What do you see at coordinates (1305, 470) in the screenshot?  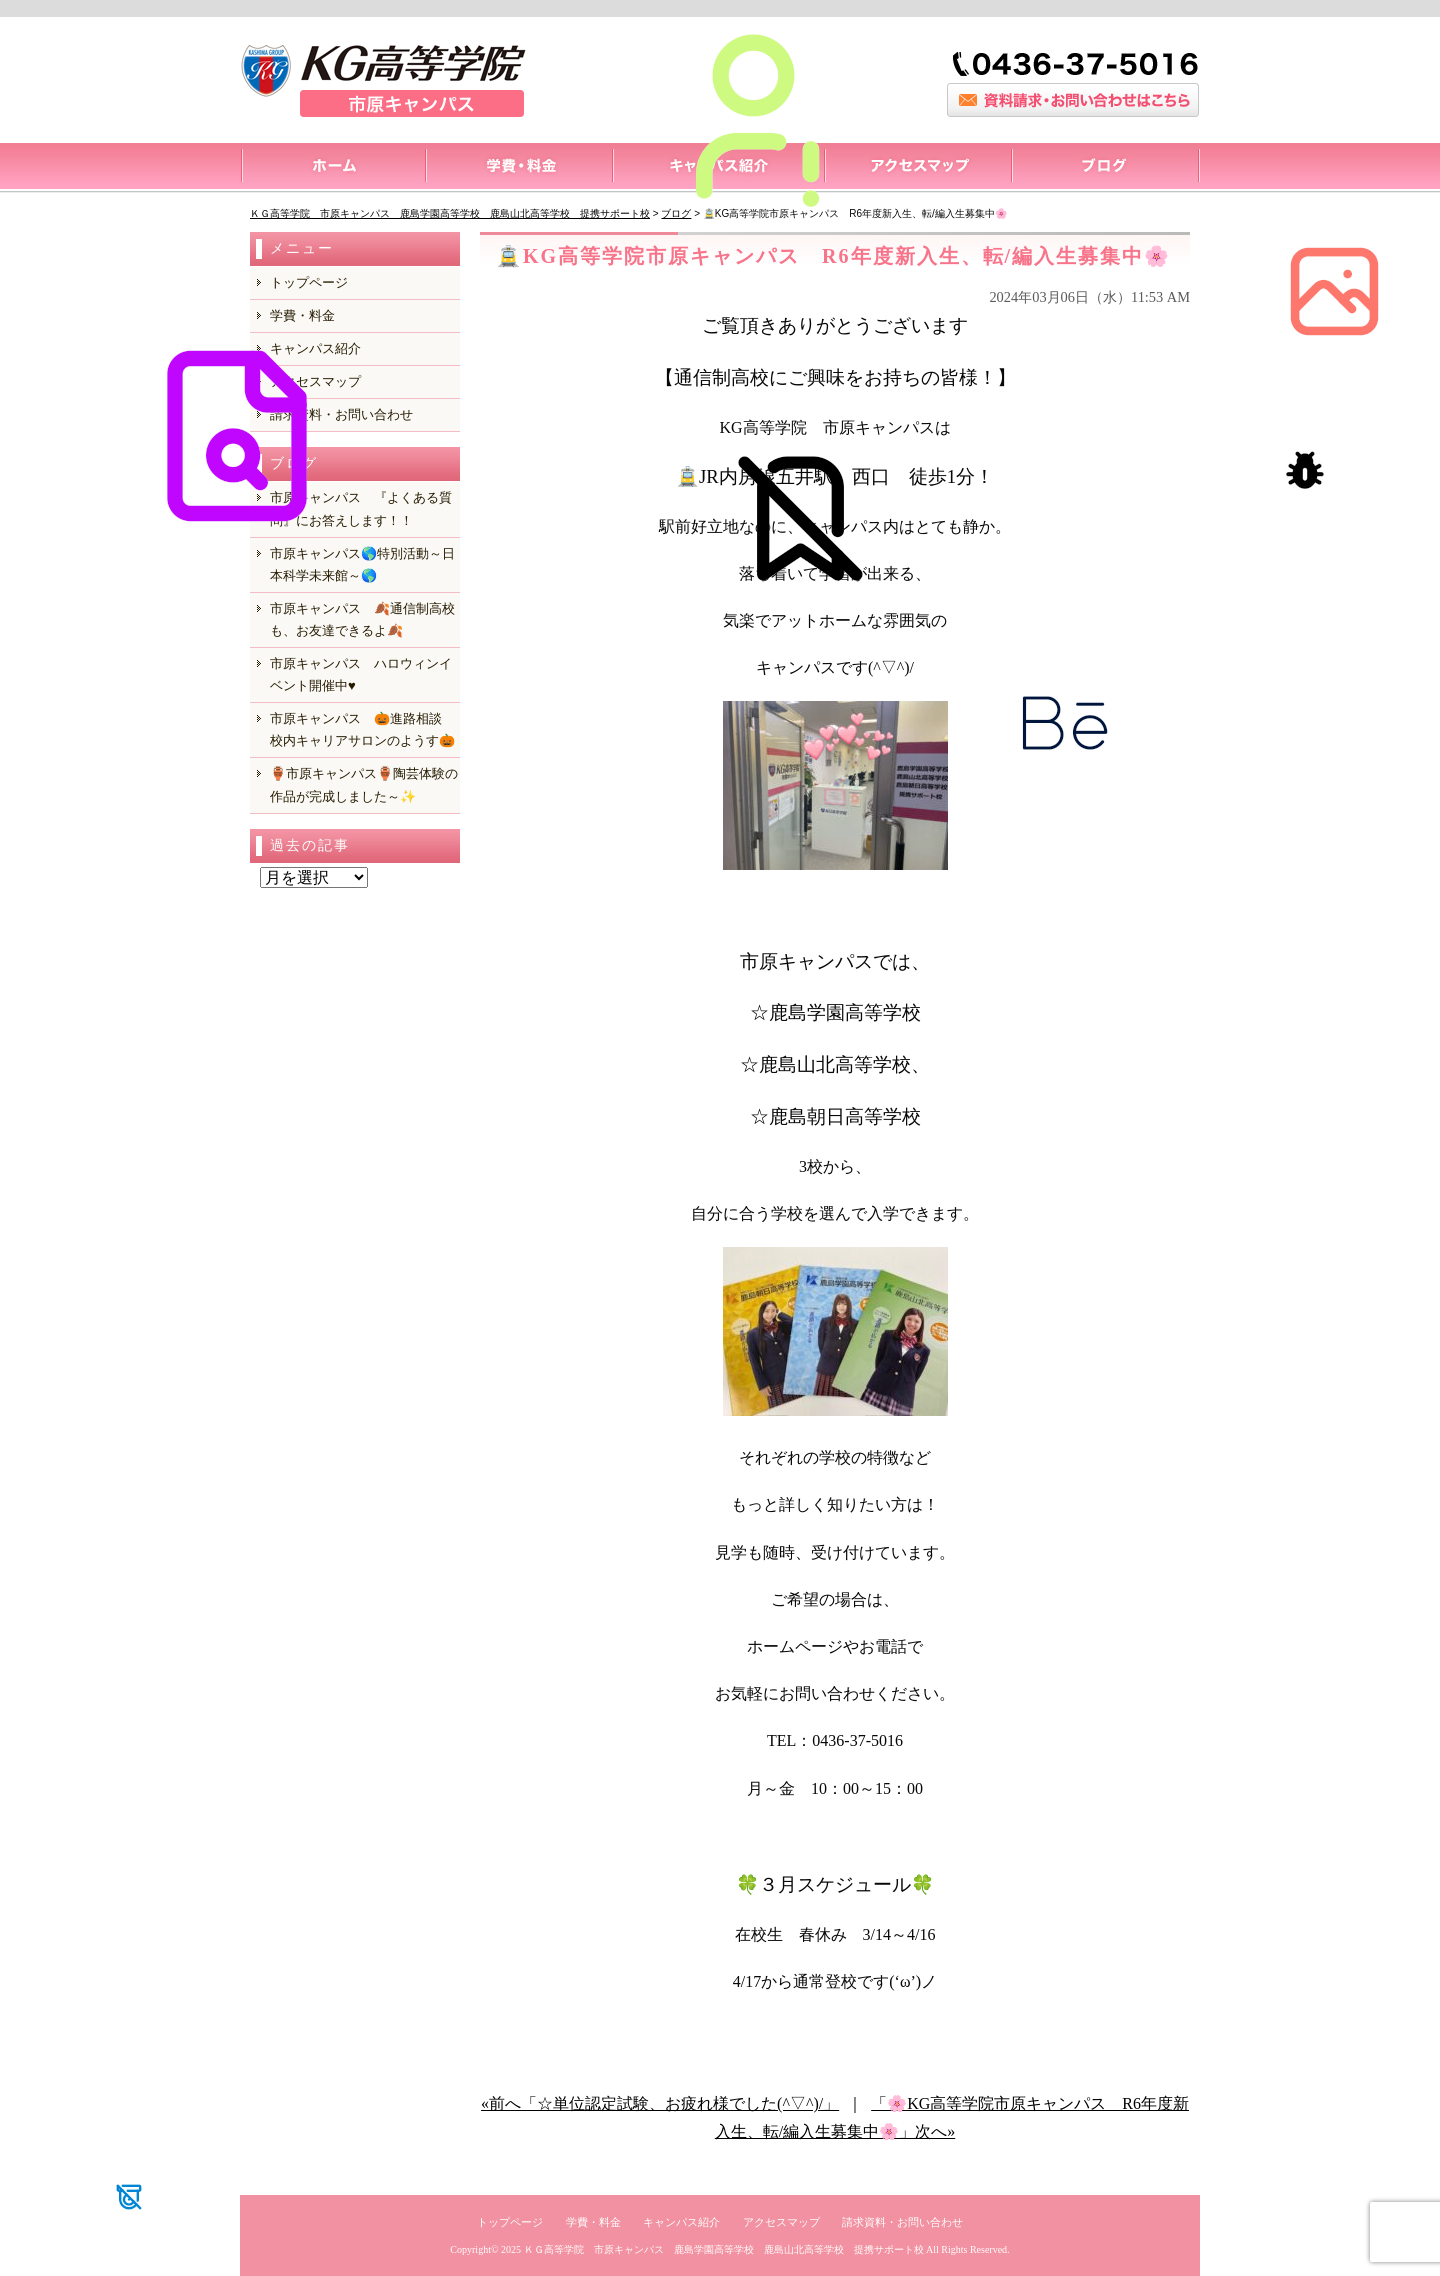 I see `find pest control services nearby` at bounding box center [1305, 470].